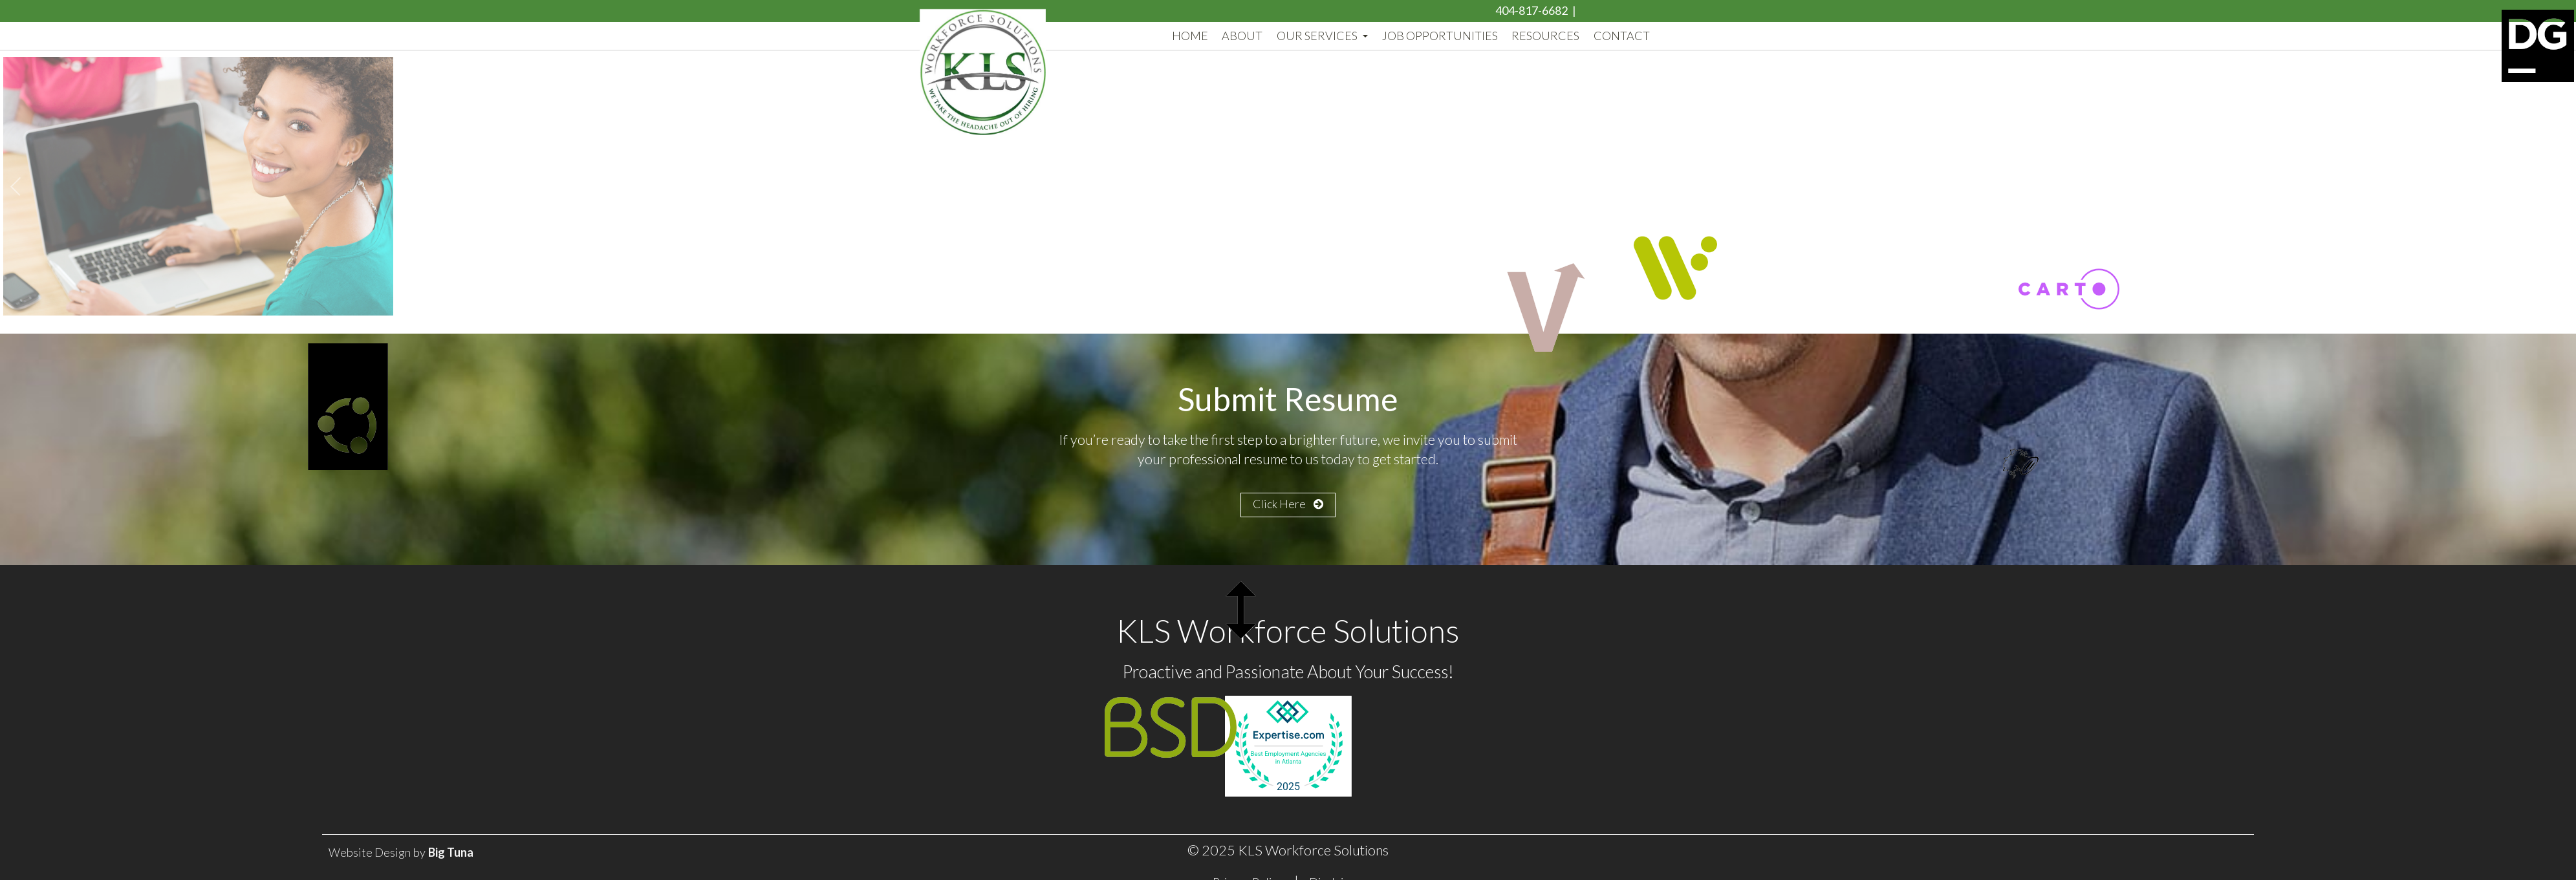 This screenshot has height=880, width=2576. I want to click on open datagrip database IDE, so click(2538, 46).